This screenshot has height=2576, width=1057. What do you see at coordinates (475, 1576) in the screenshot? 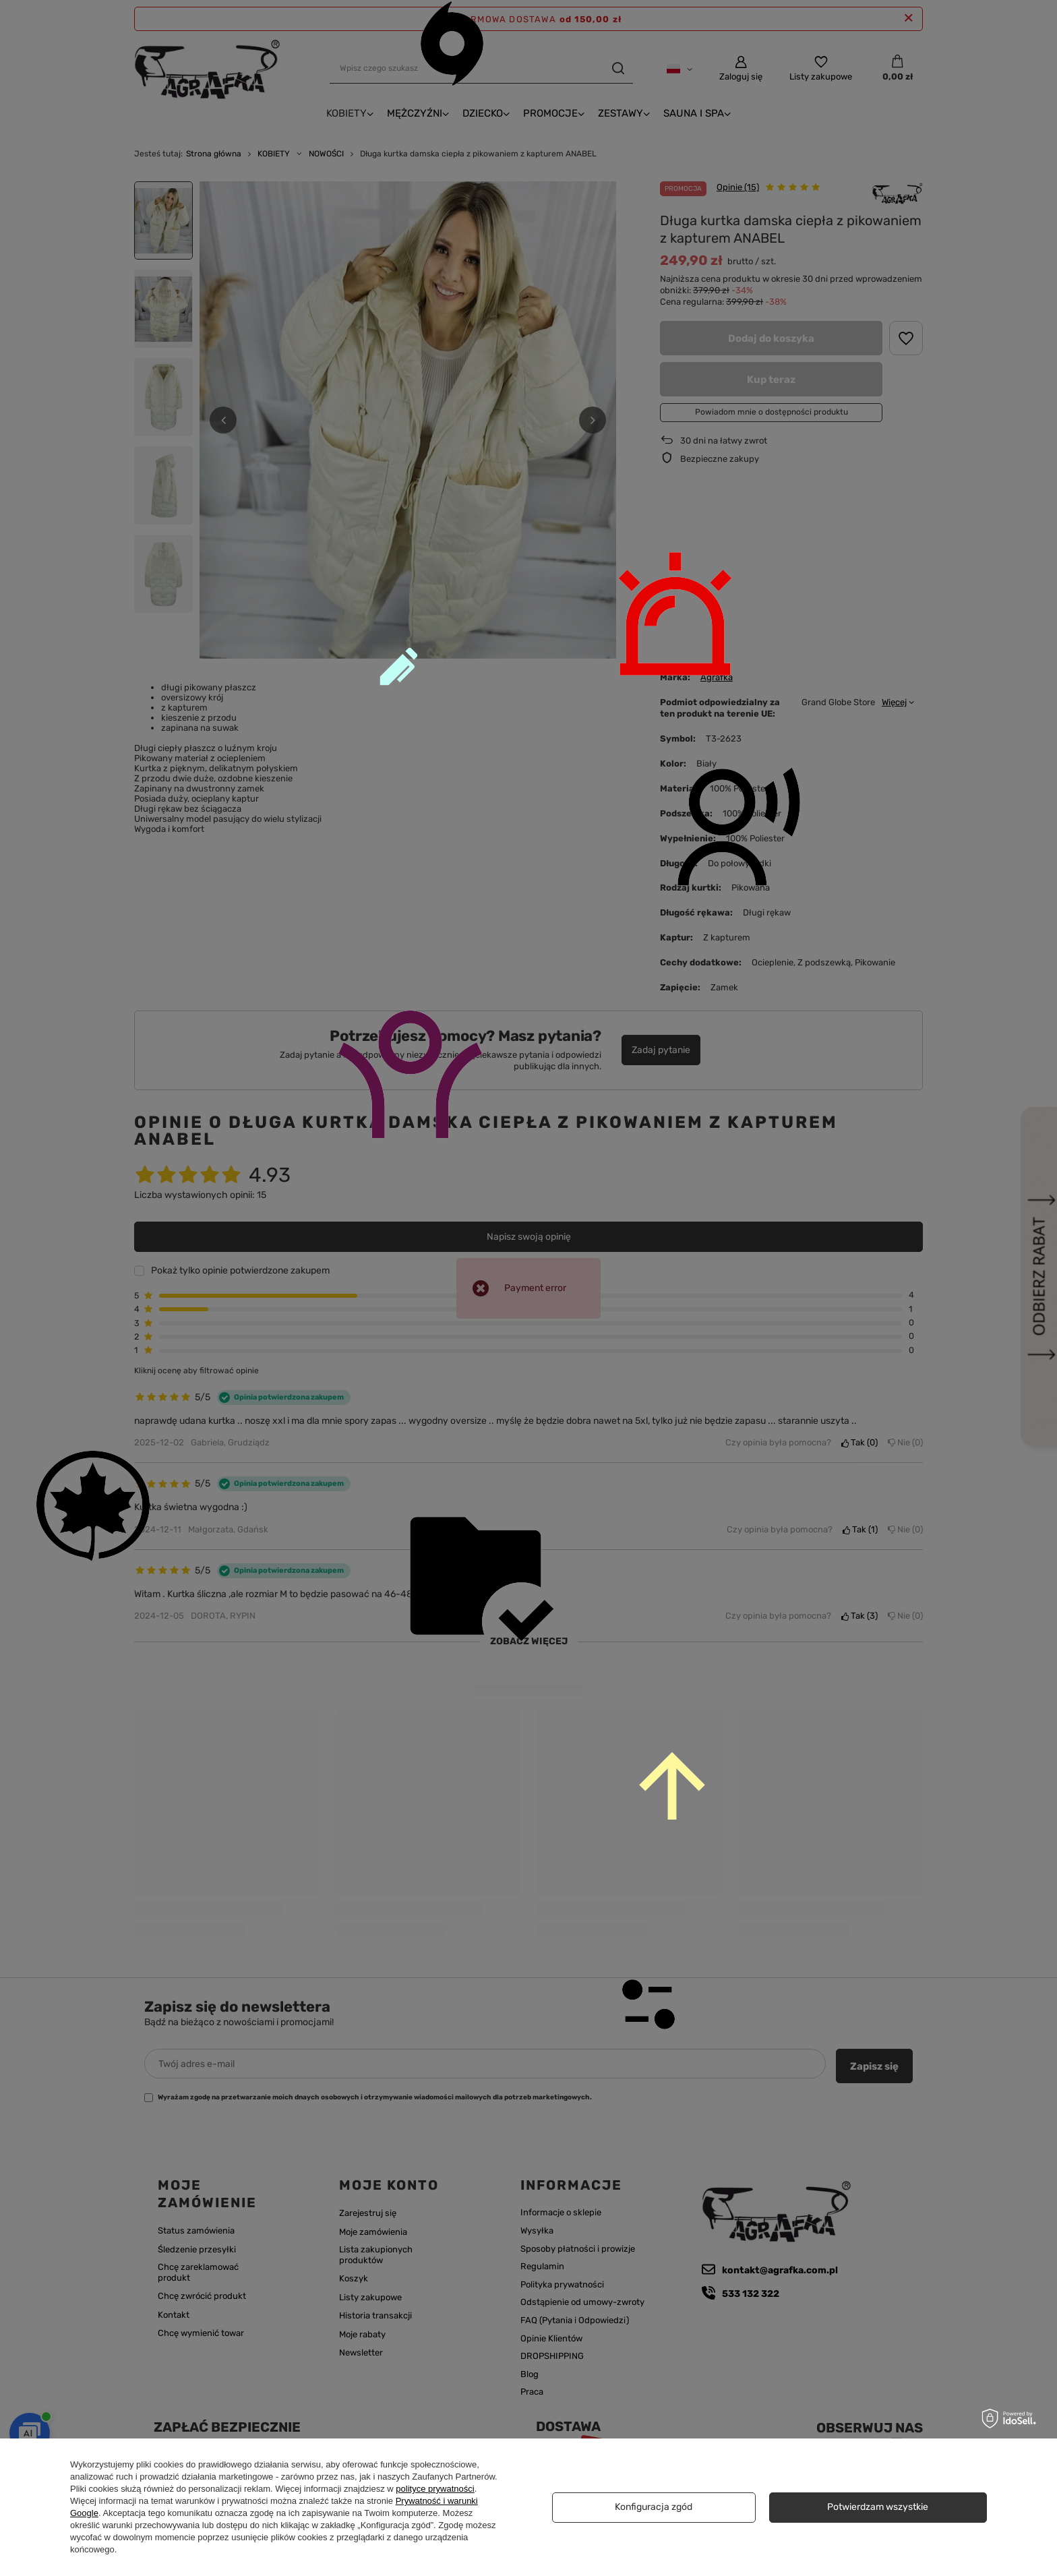
I see `folder verified or approved` at bounding box center [475, 1576].